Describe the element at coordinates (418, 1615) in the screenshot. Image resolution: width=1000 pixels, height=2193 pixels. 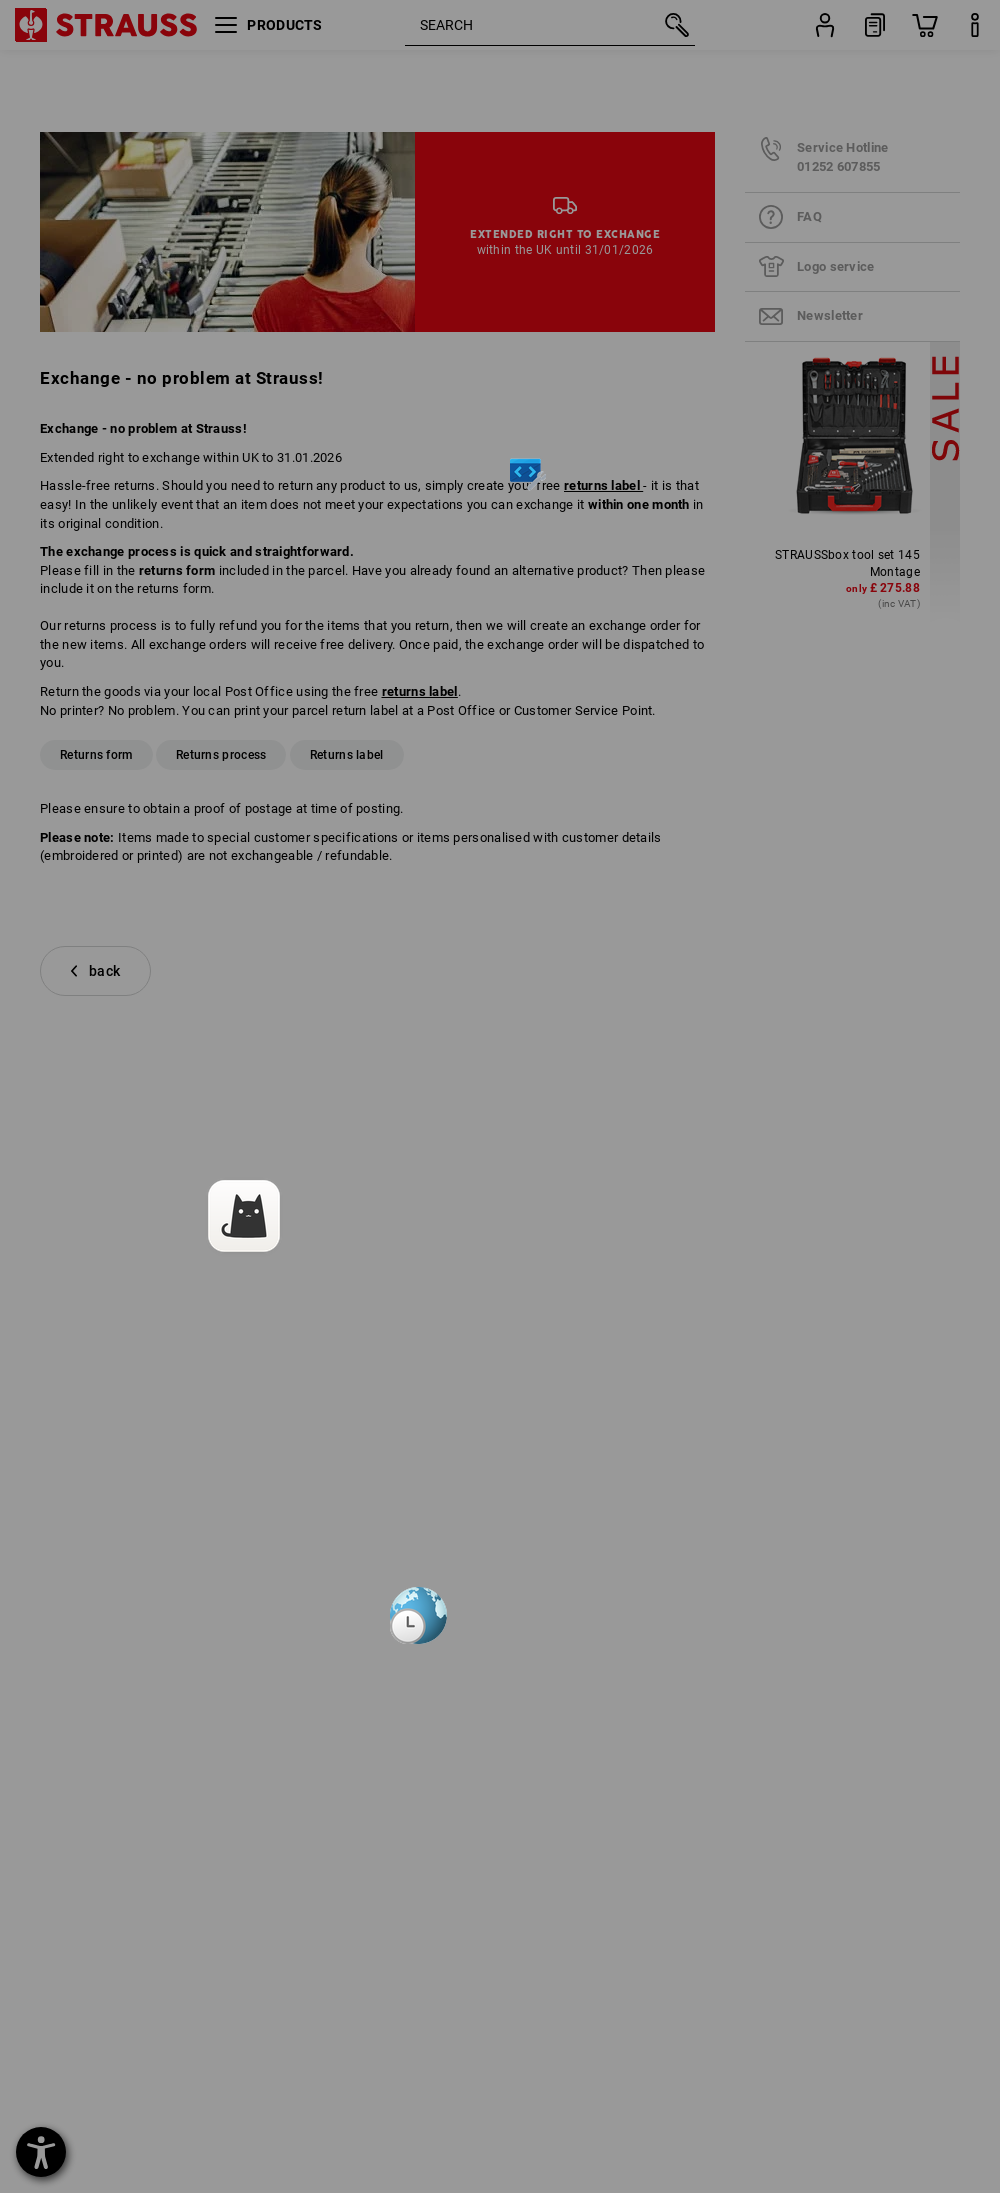
I see `view world clock or time zones` at that location.